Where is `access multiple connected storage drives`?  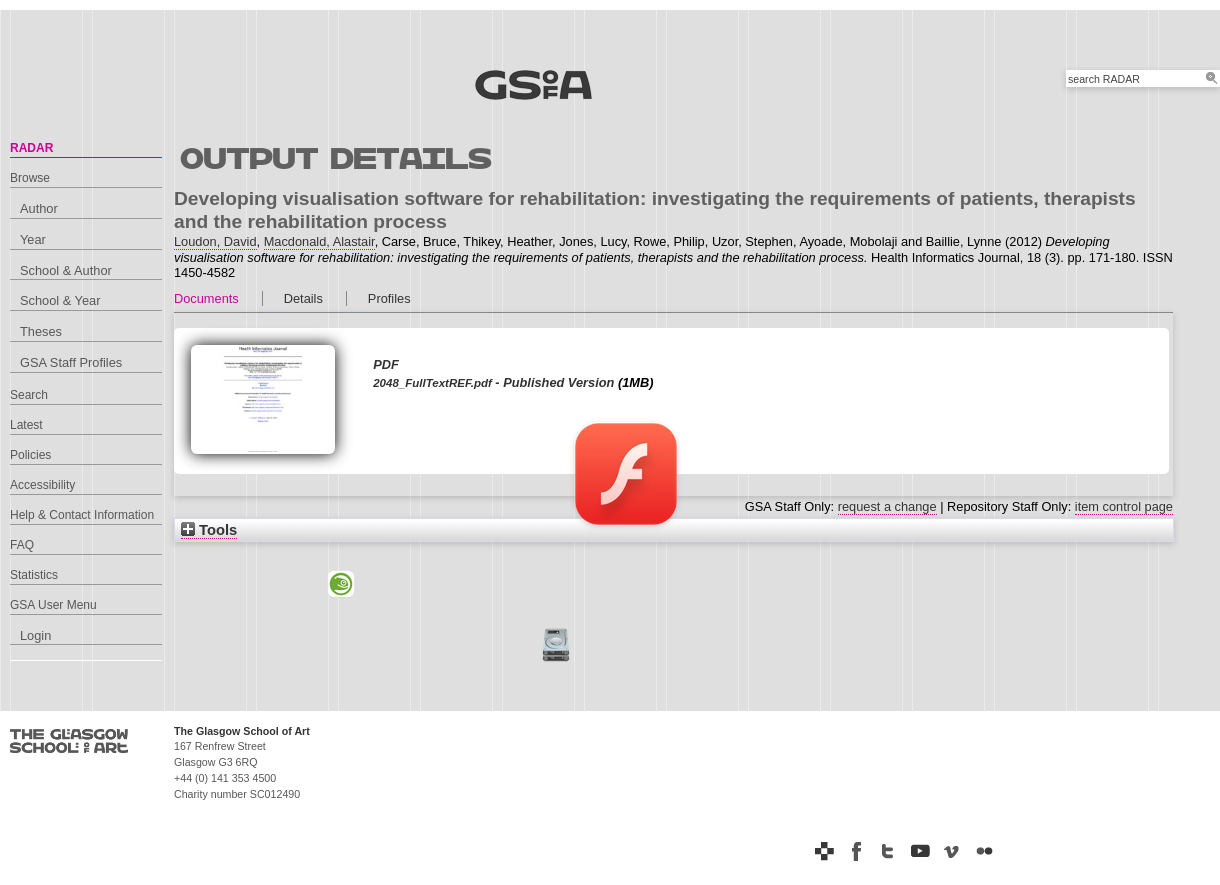
access multiple connected storage drives is located at coordinates (556, 645).